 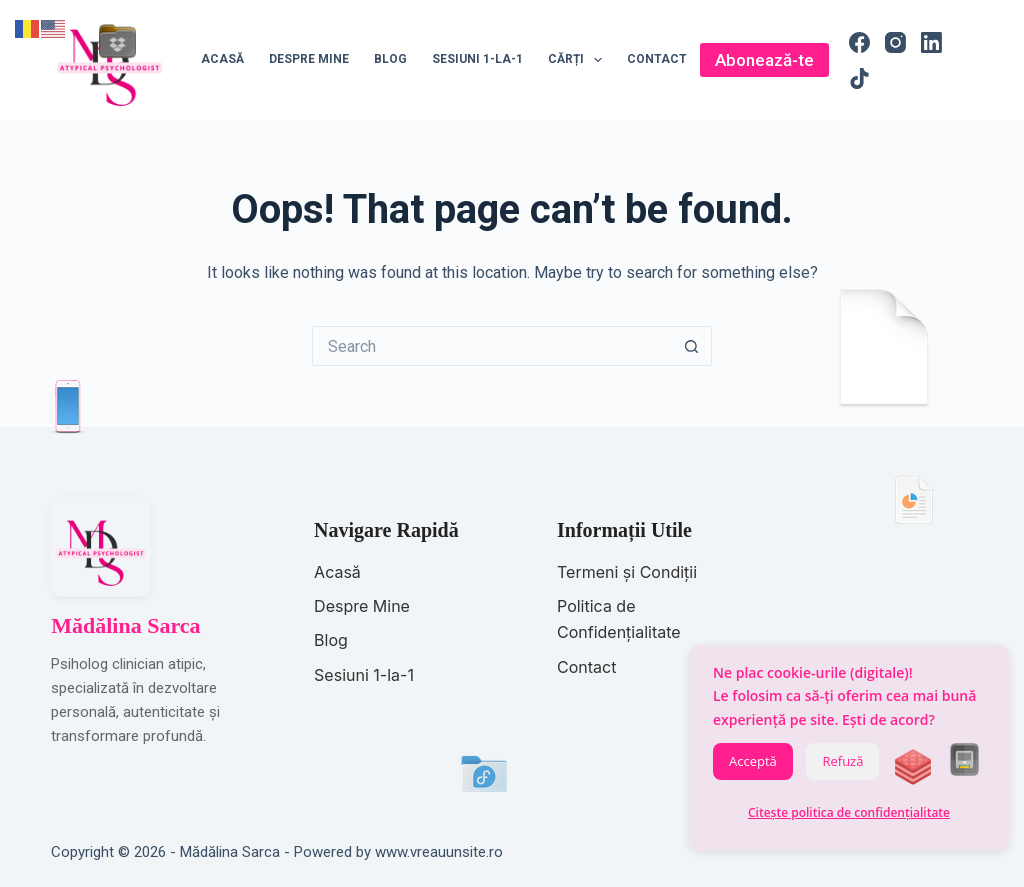 What do you see at coordinates (68, 407) in the screenshot?
I see `iPod Touch device connected` at bounding box center [68, 407].